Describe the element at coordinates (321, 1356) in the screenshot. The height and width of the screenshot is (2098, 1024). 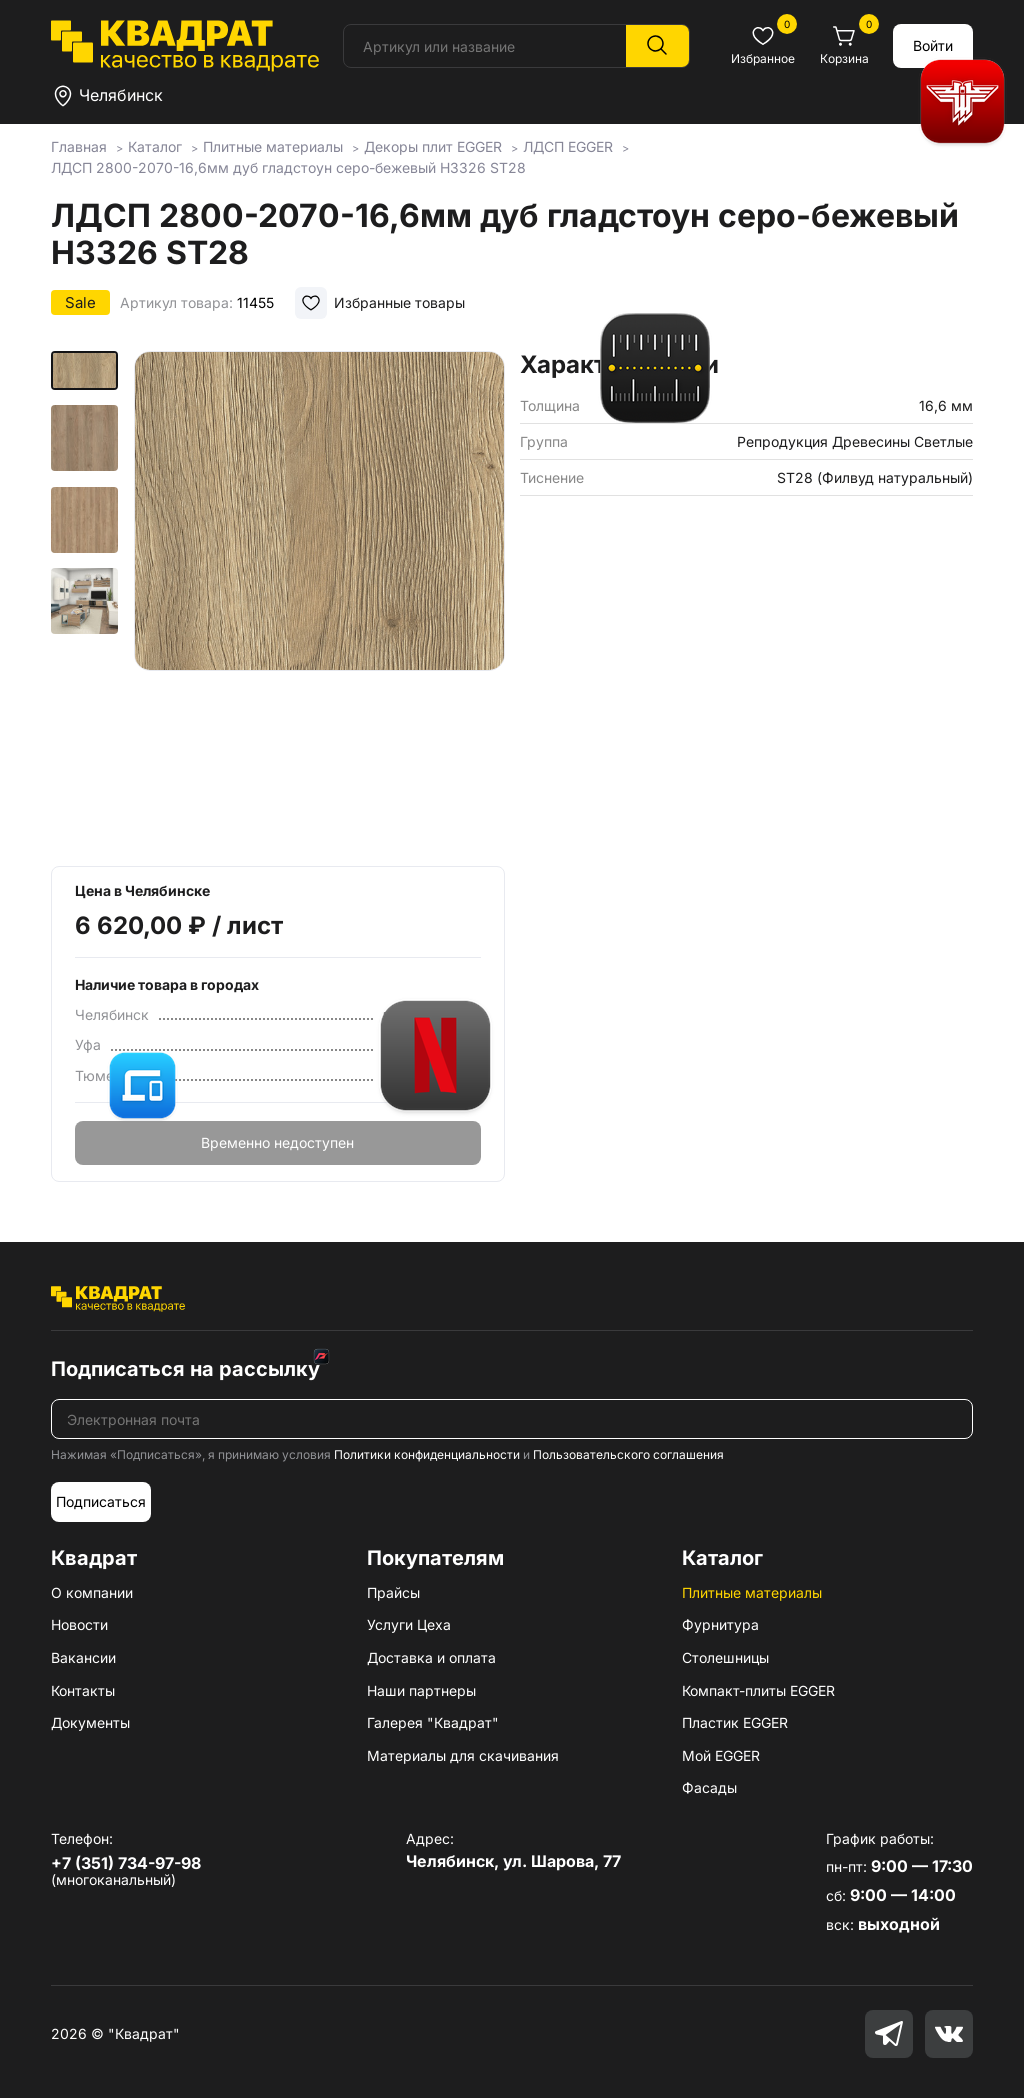
I see `launch need for speed payback` at that location.